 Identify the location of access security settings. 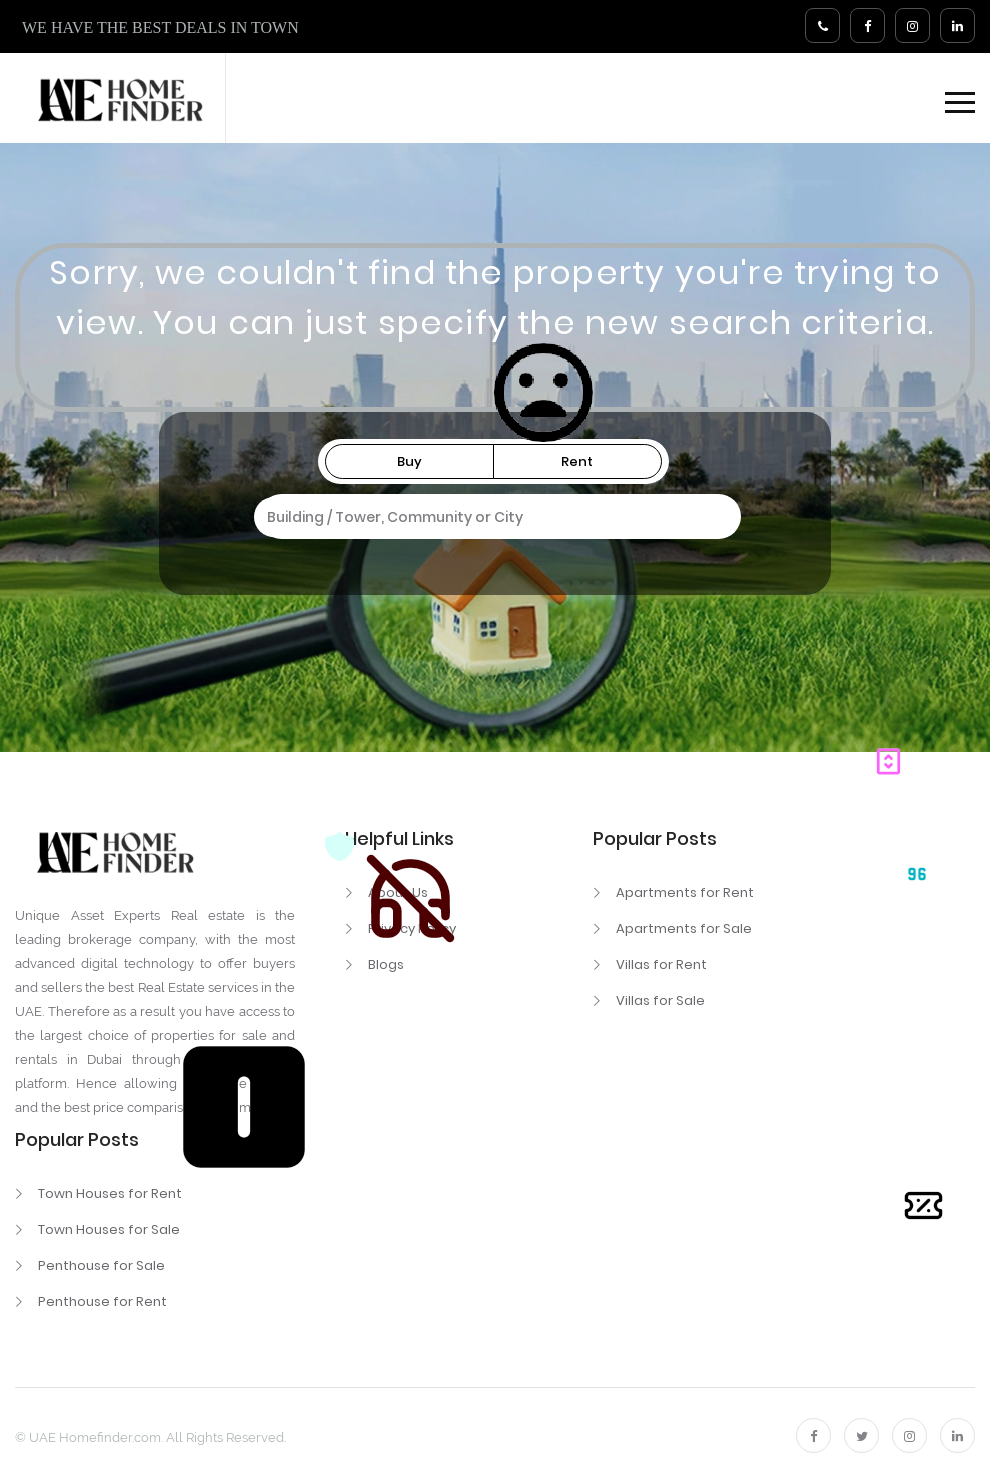
(339, 846).